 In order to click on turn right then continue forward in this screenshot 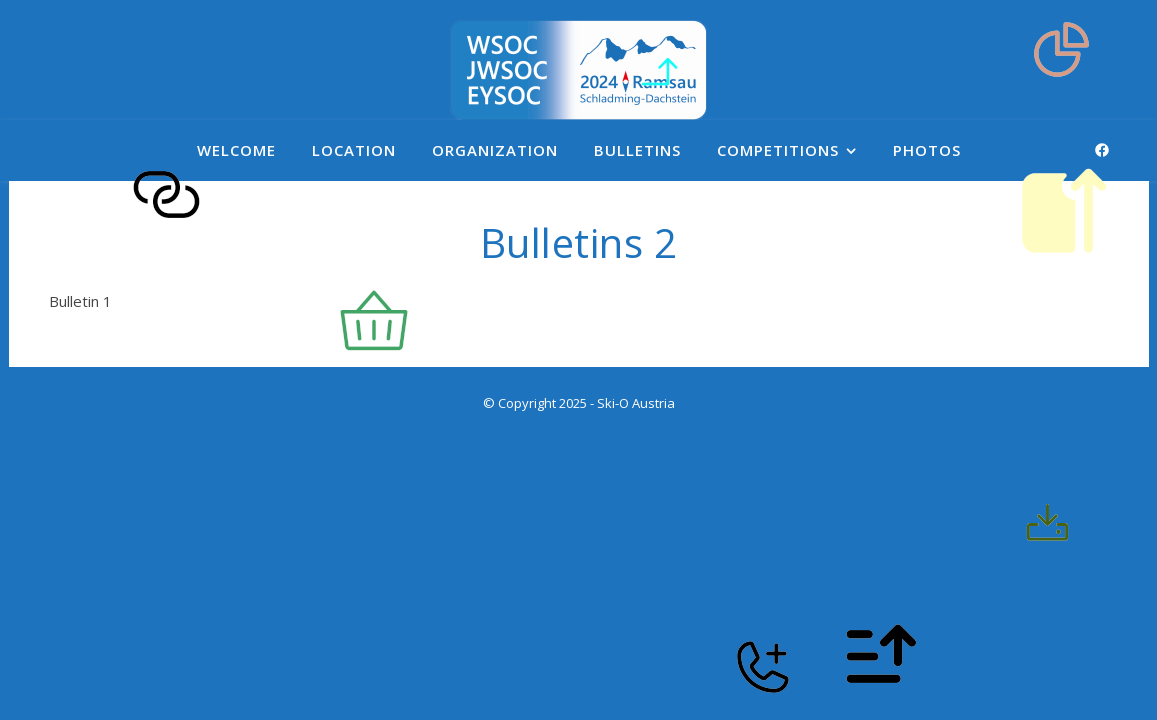, I will do `click(661, 73)`.